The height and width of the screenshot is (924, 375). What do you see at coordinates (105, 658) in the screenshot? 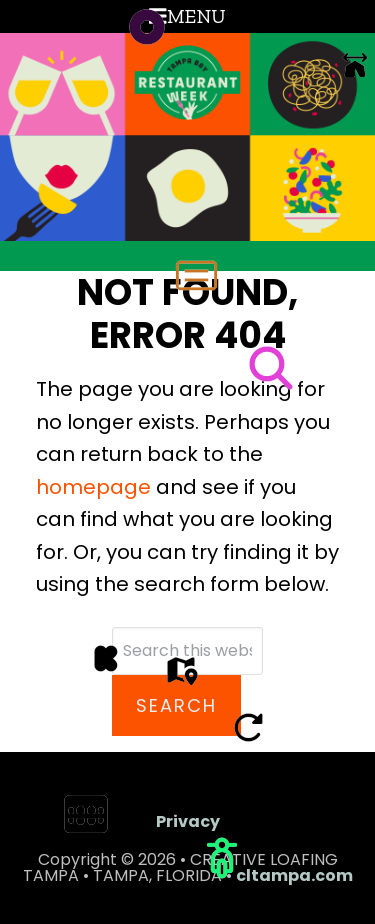
I see `link to Kickstarter profile or campaign` at bounding box center [105, 658].